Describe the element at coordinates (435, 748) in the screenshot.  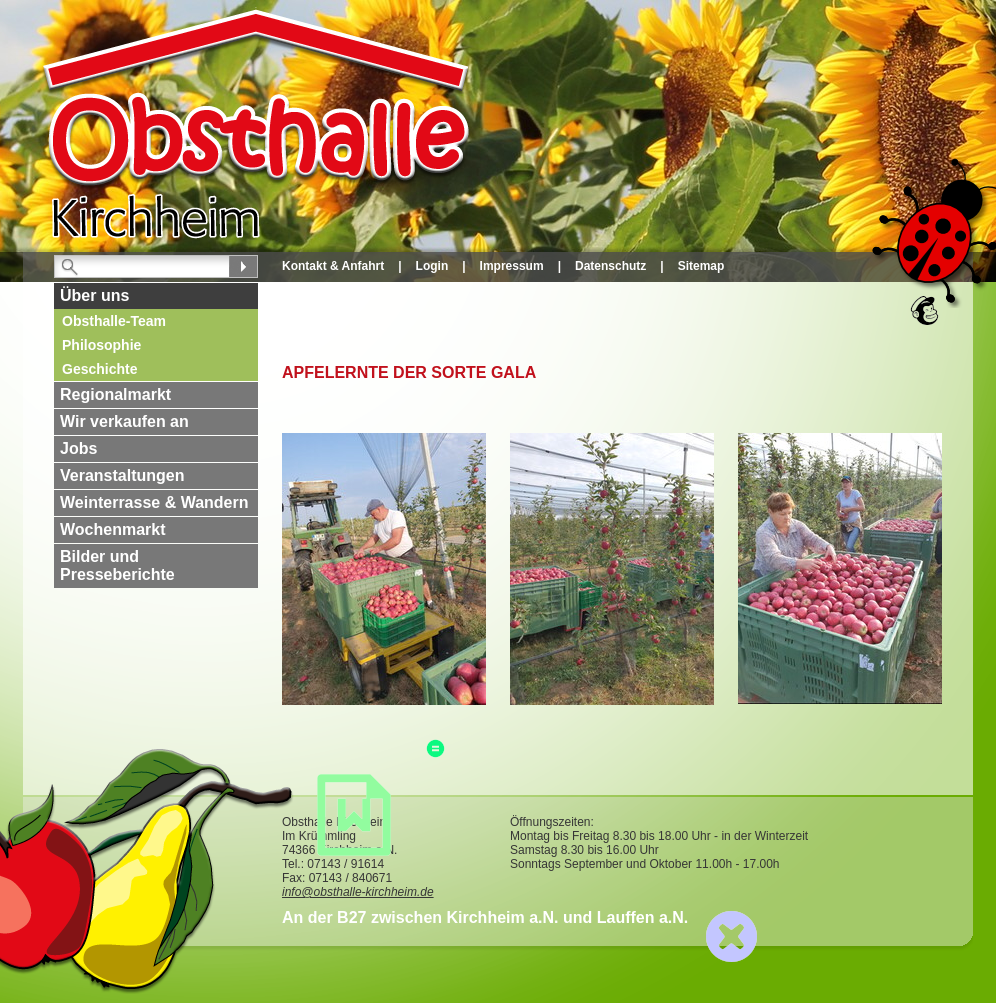
I see `creative commons no derivatives license indicator` at that location.